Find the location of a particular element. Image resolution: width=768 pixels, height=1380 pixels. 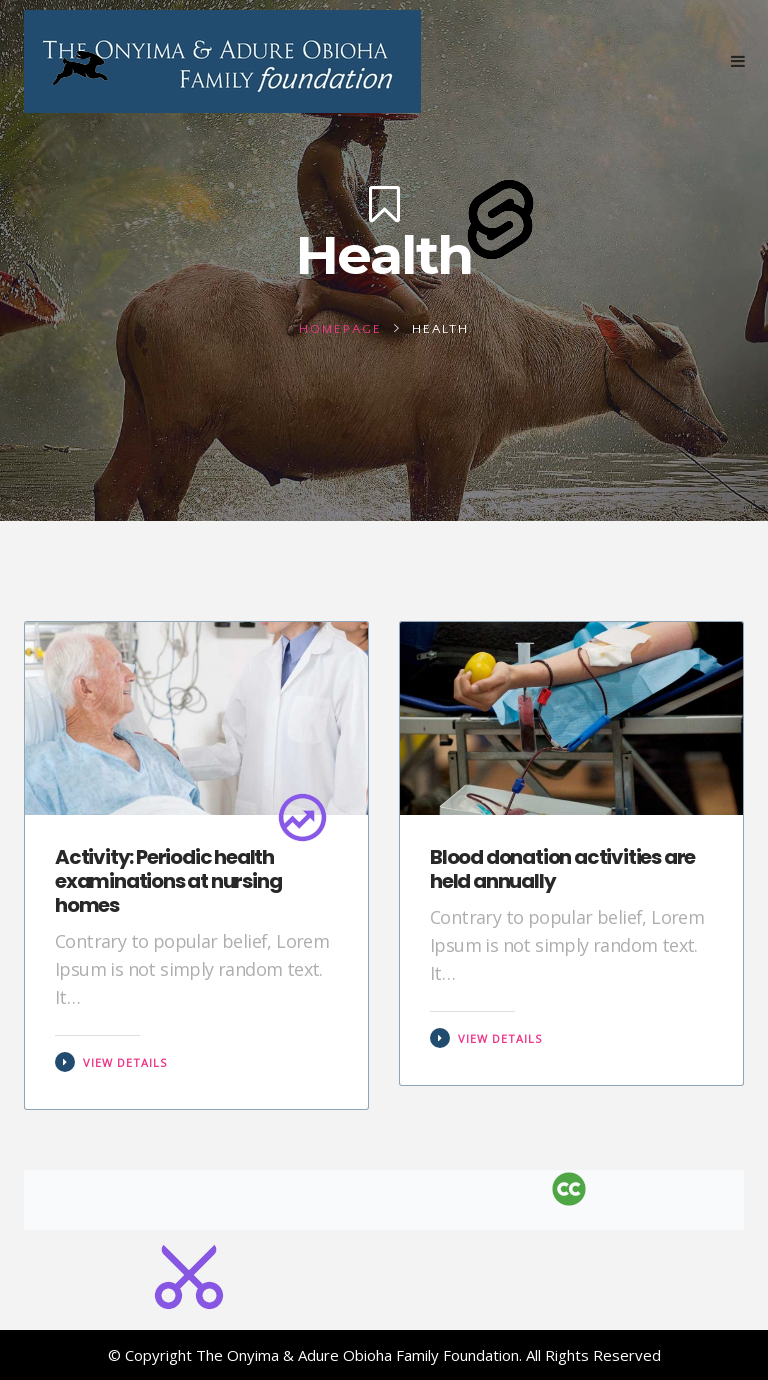

directus brand logo is located at coordinates (80, 68).